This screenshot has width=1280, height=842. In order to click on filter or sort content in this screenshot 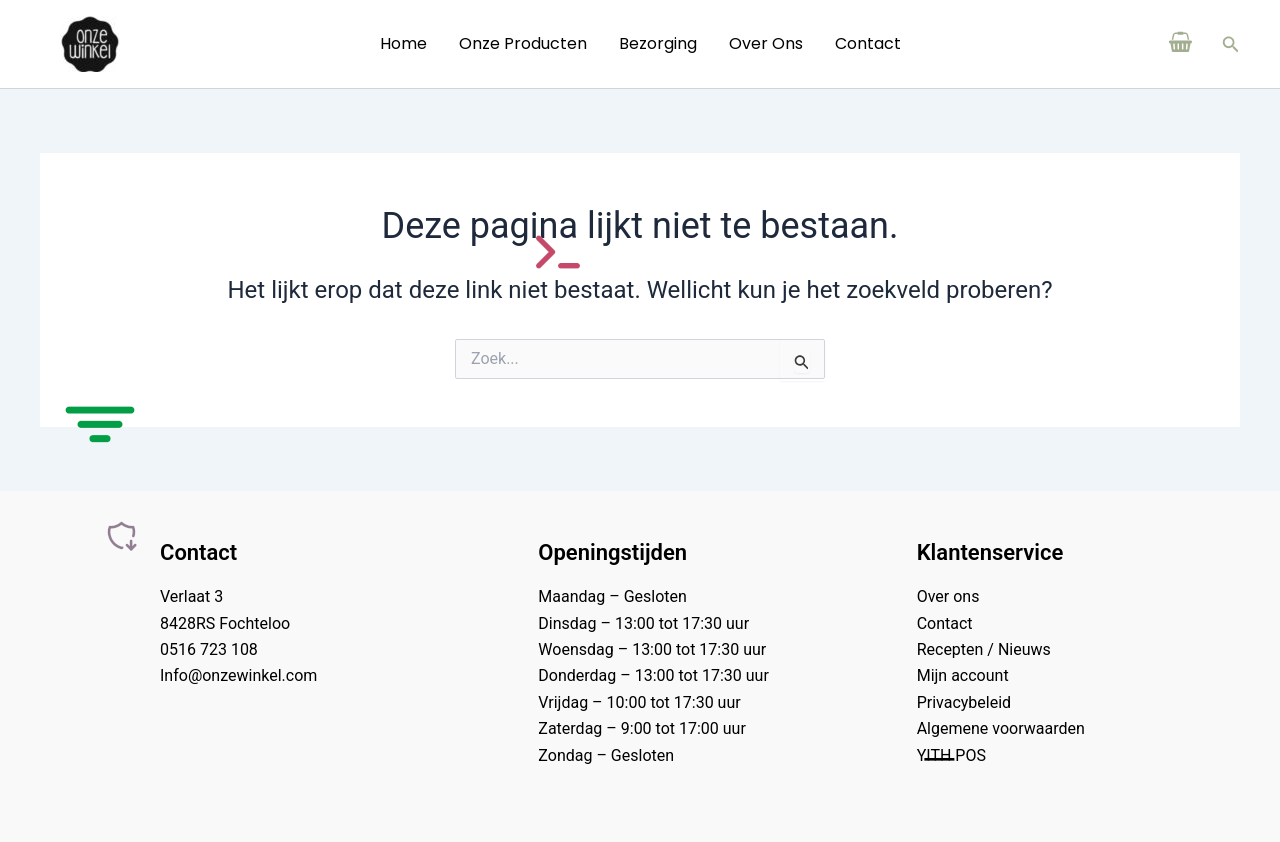, I will do `click(100, 422)`.